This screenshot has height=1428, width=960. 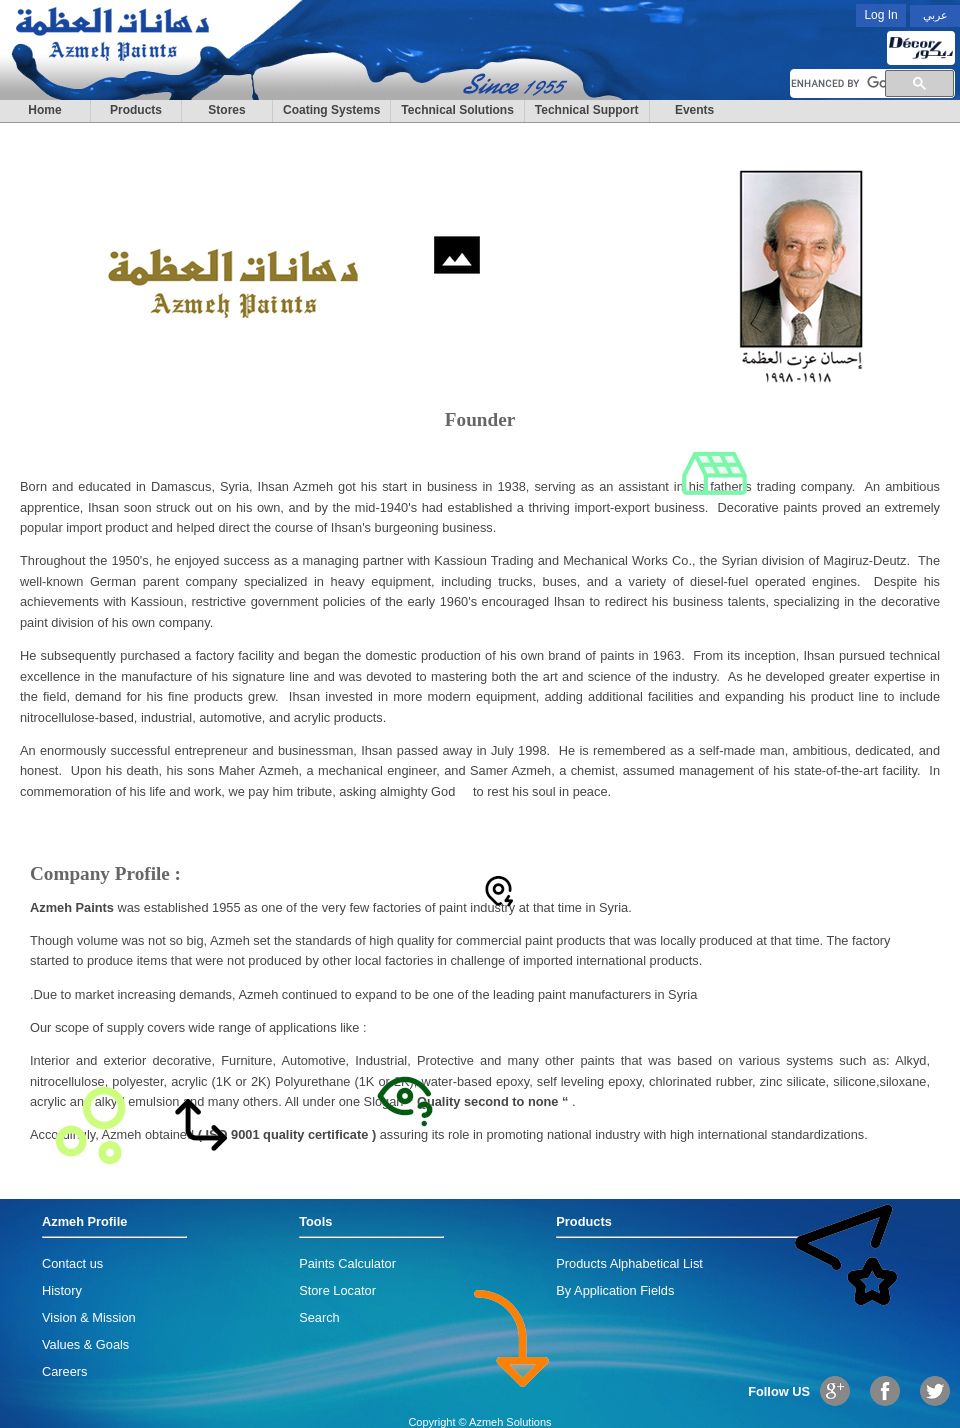 I want to click on view image at actual size, so click(x=457, y=255).